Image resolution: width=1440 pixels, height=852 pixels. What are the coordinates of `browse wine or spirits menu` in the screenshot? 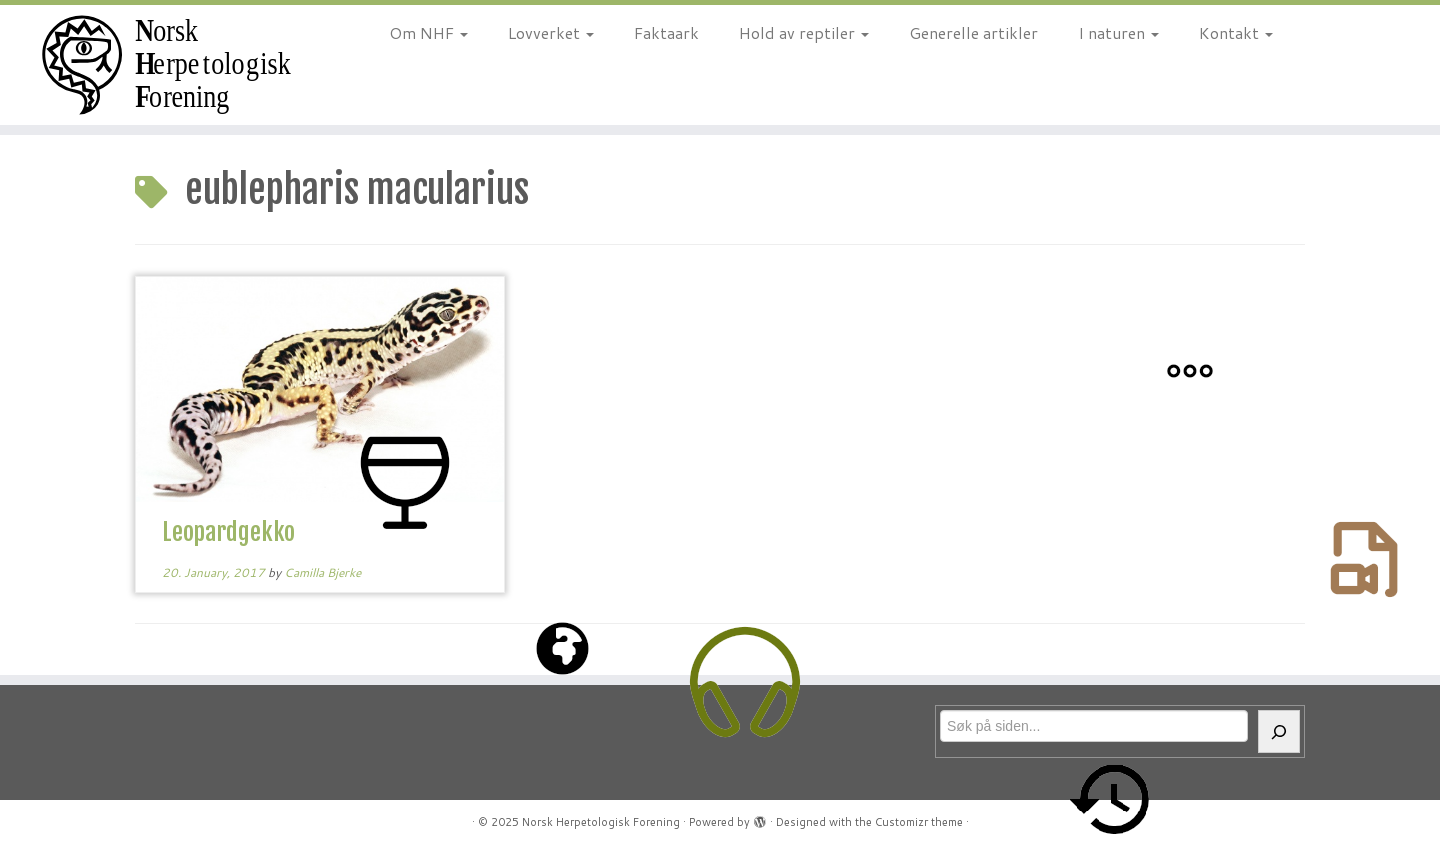 It's located at (405, 481).